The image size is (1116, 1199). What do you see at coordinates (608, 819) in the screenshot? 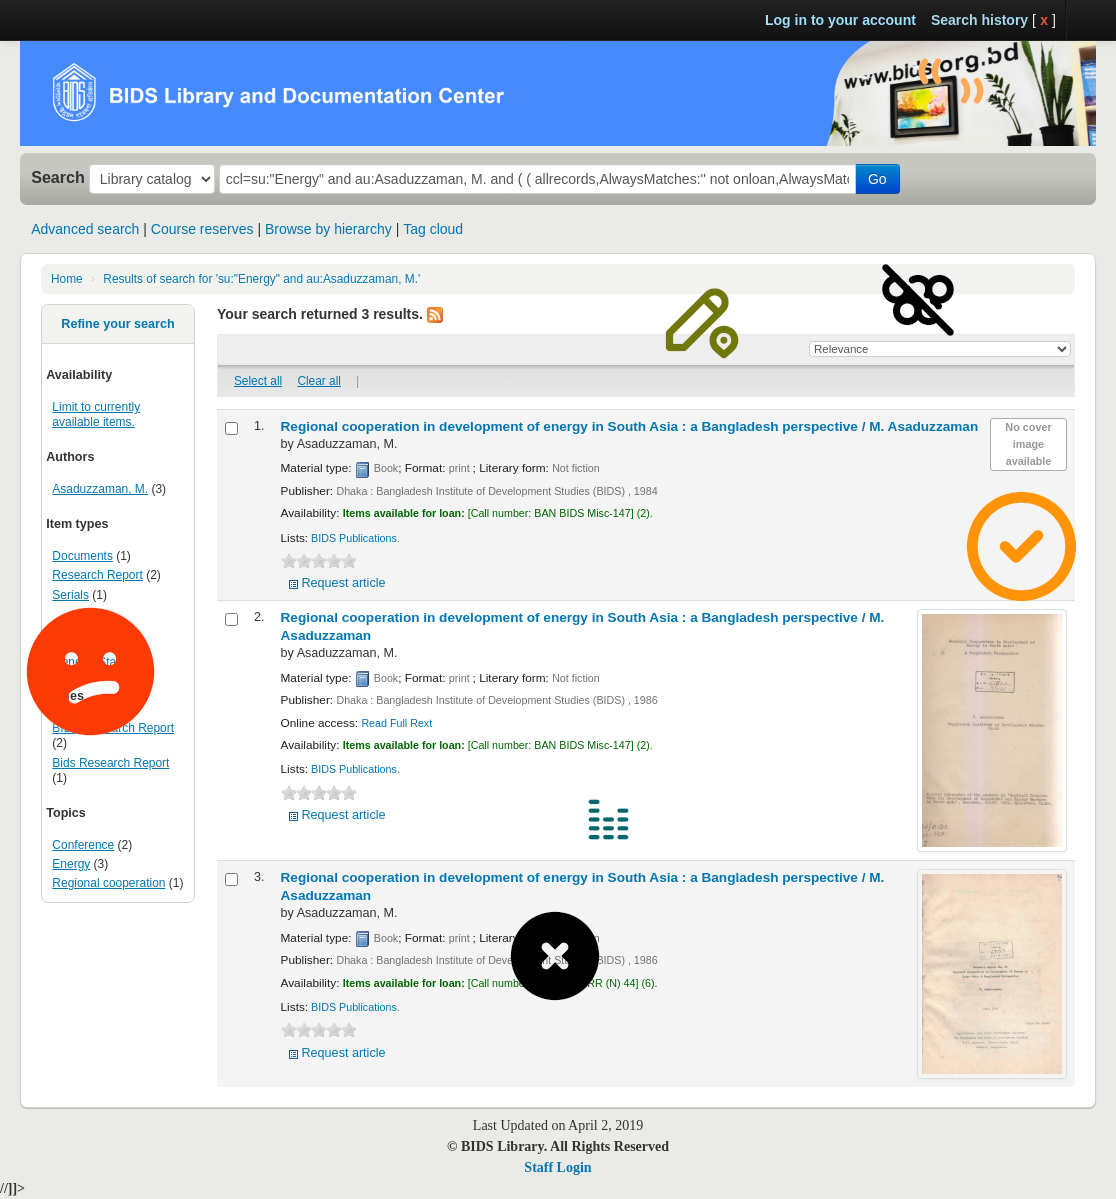
I see `view column chart or bar graph data` at bounding box center [608, 819].